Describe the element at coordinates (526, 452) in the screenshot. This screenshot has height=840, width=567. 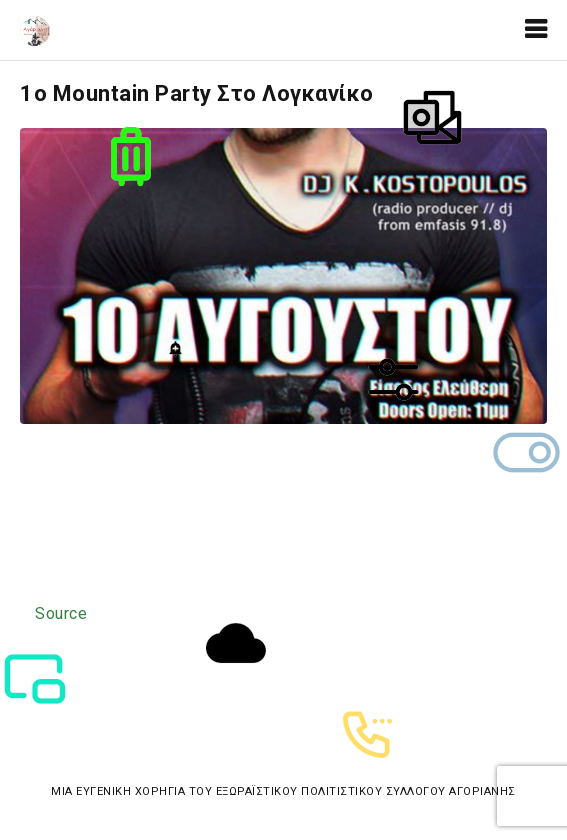
I see `toggle switch in the on position` at that location.